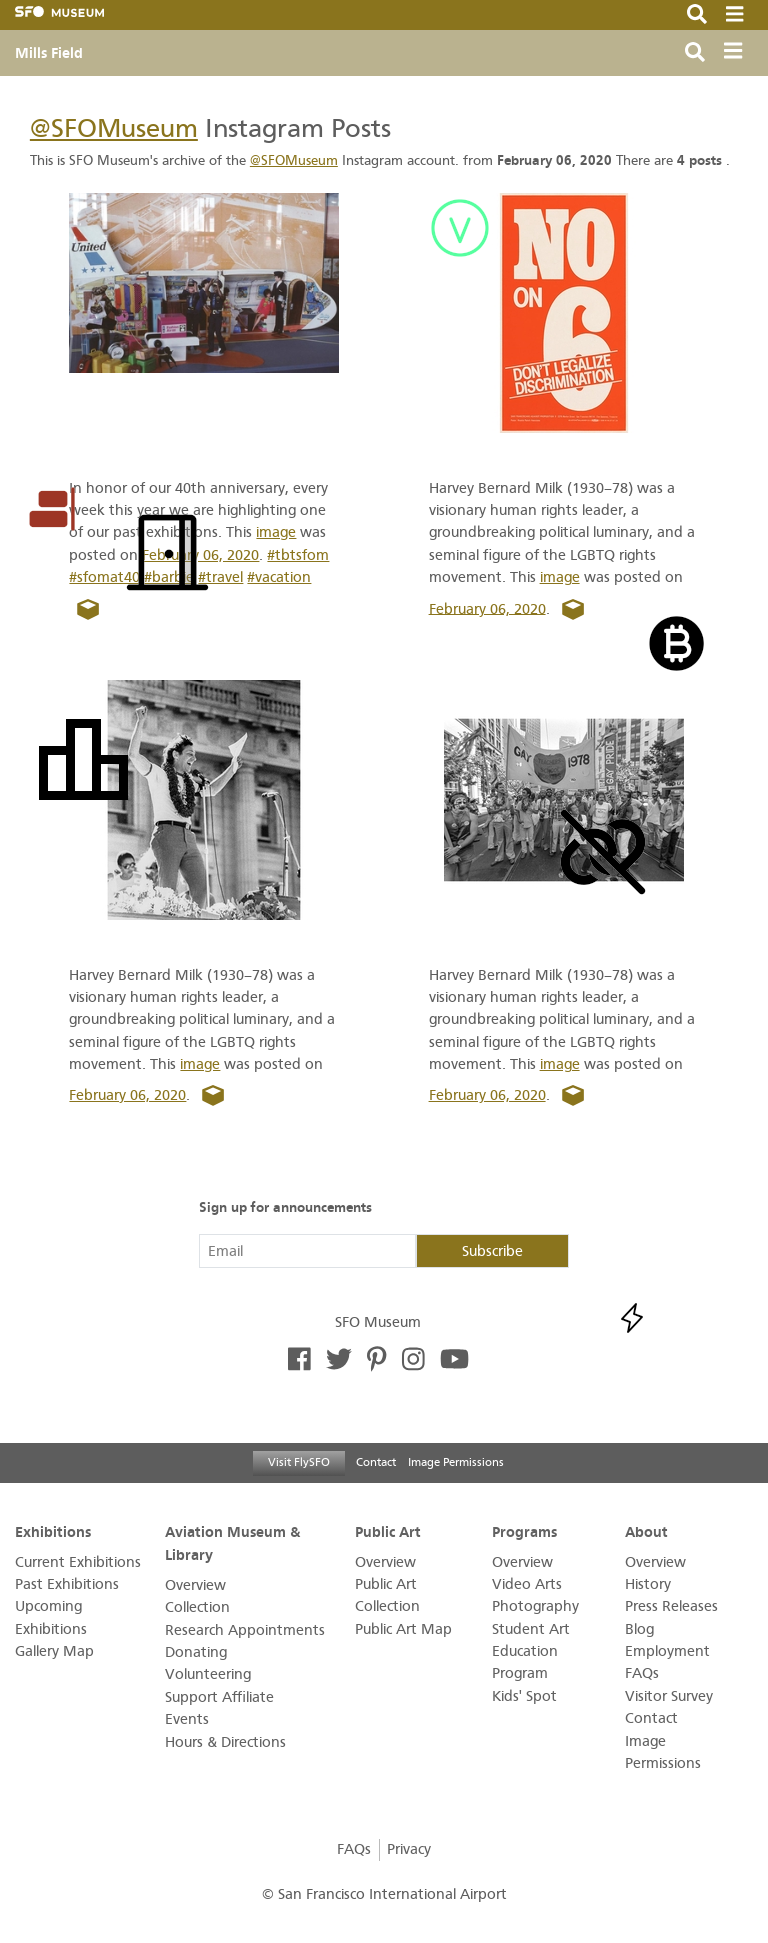 The image size is (768, 1943). I want to click on align content to the right, so click(53, 509).